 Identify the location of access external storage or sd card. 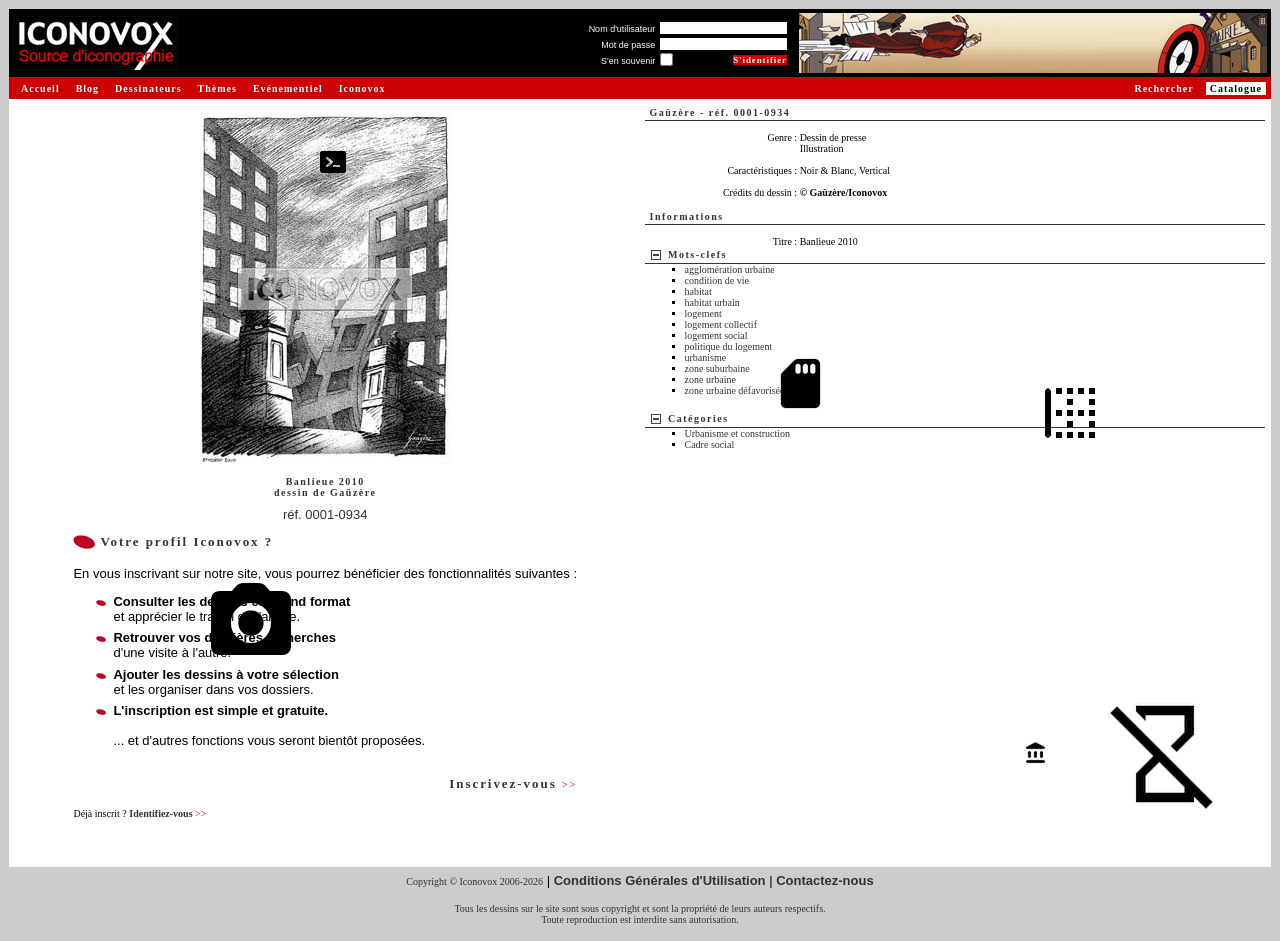
(800, 383).